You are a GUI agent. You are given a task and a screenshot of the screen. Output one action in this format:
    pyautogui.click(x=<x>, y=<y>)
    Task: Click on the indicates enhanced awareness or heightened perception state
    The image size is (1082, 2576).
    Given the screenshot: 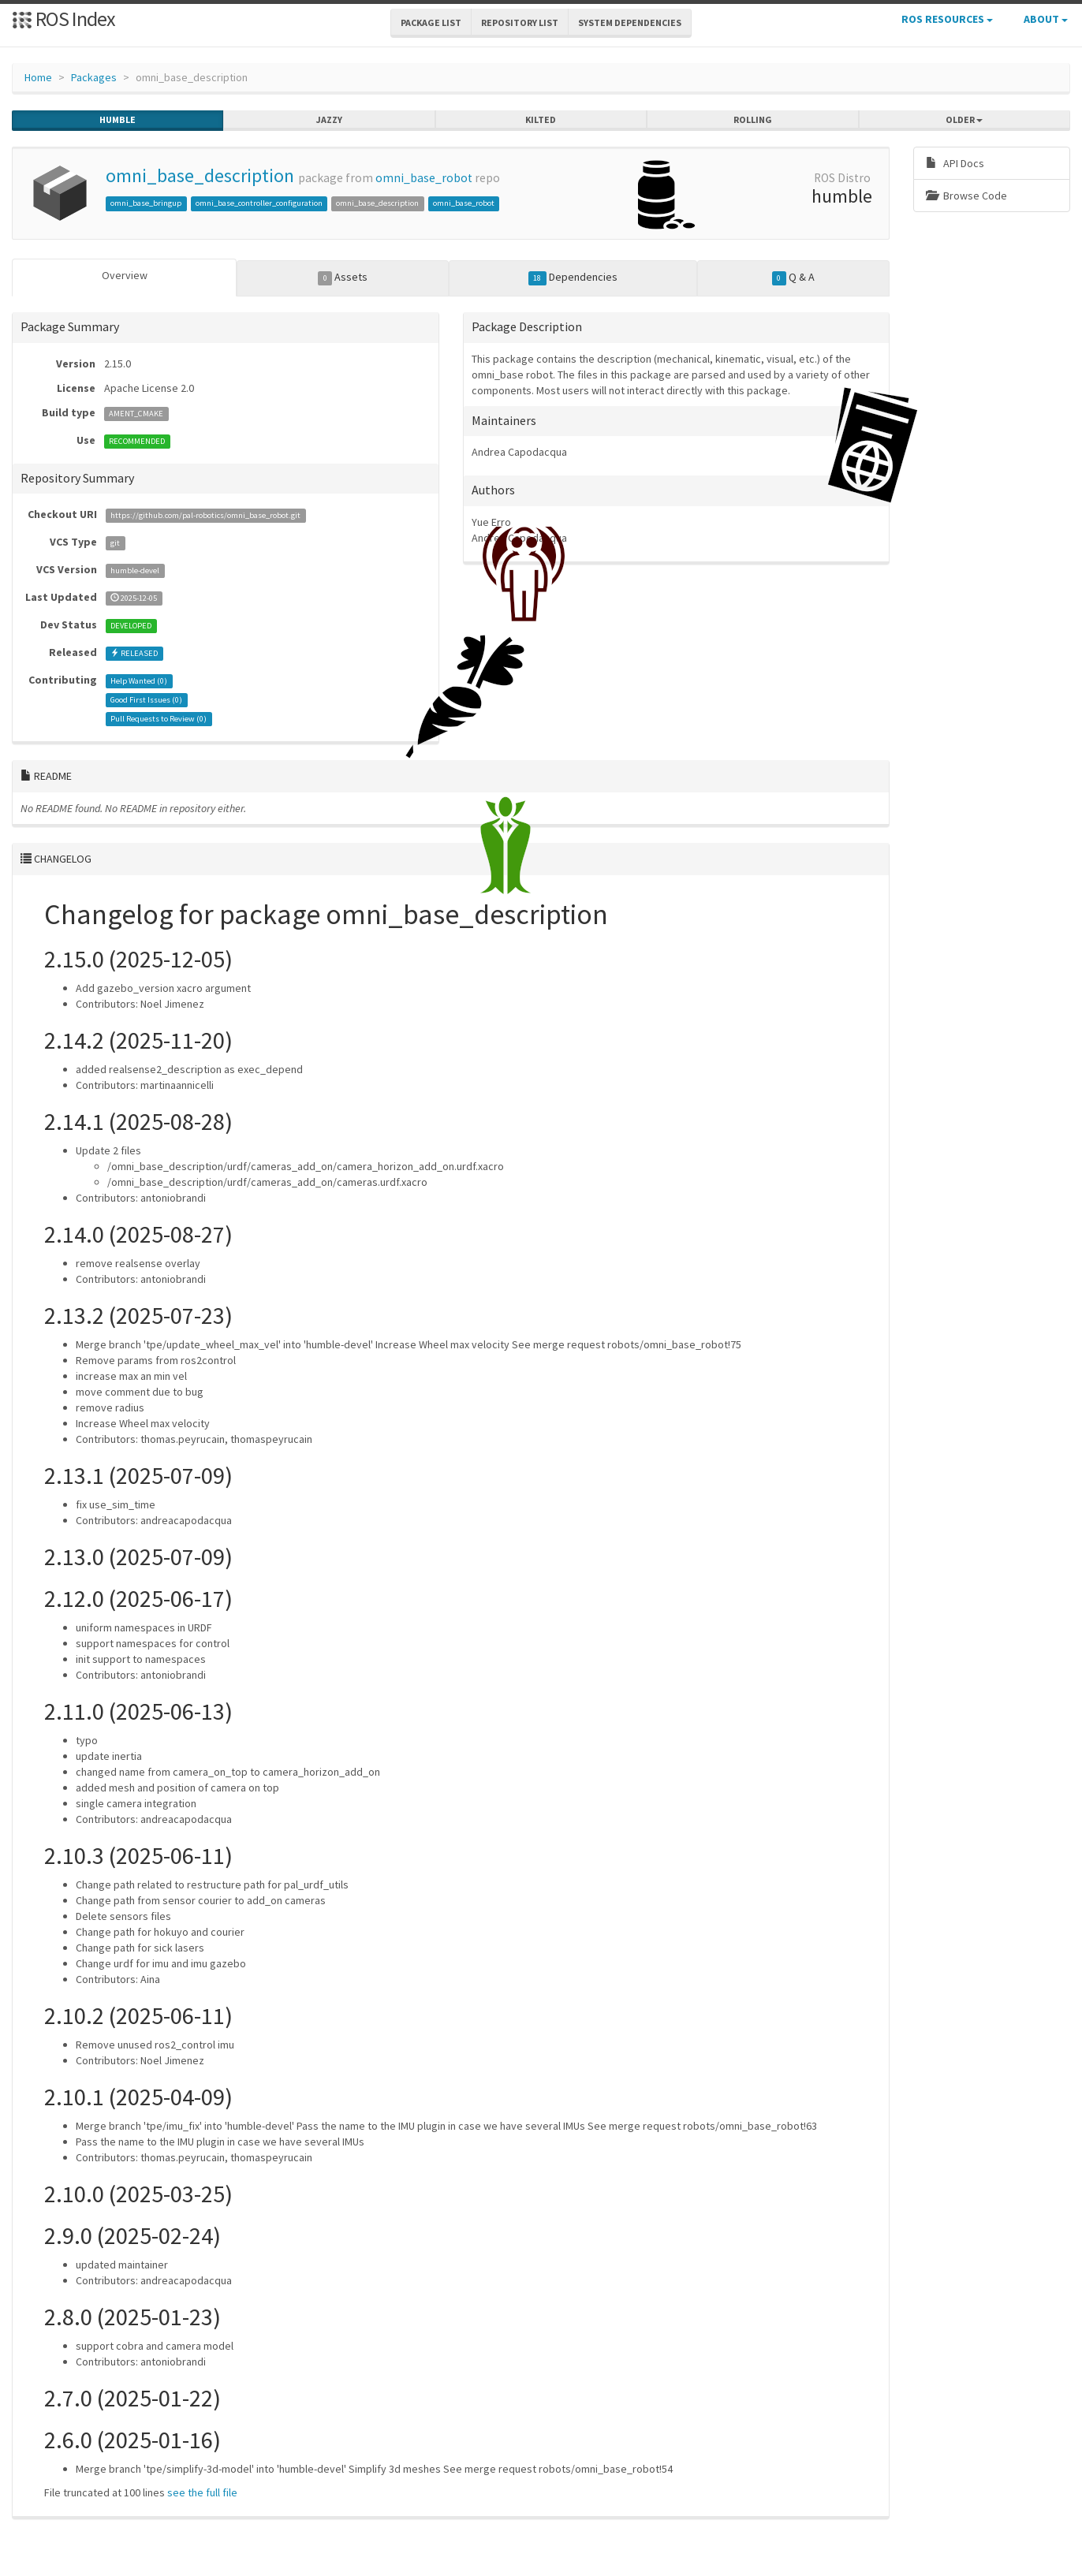 What is the action you would take?
    pyautogui.click(x=524, y=573)
    